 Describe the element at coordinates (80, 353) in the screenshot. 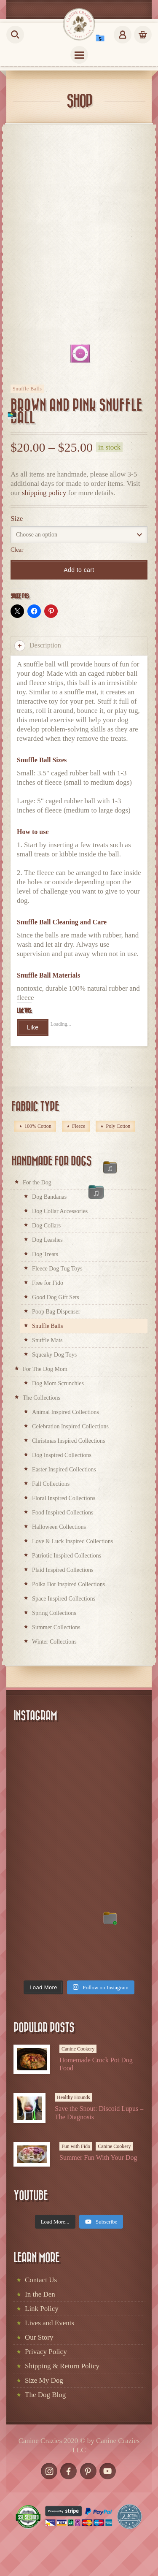

I see `iPod shuffle device connected` at that location.